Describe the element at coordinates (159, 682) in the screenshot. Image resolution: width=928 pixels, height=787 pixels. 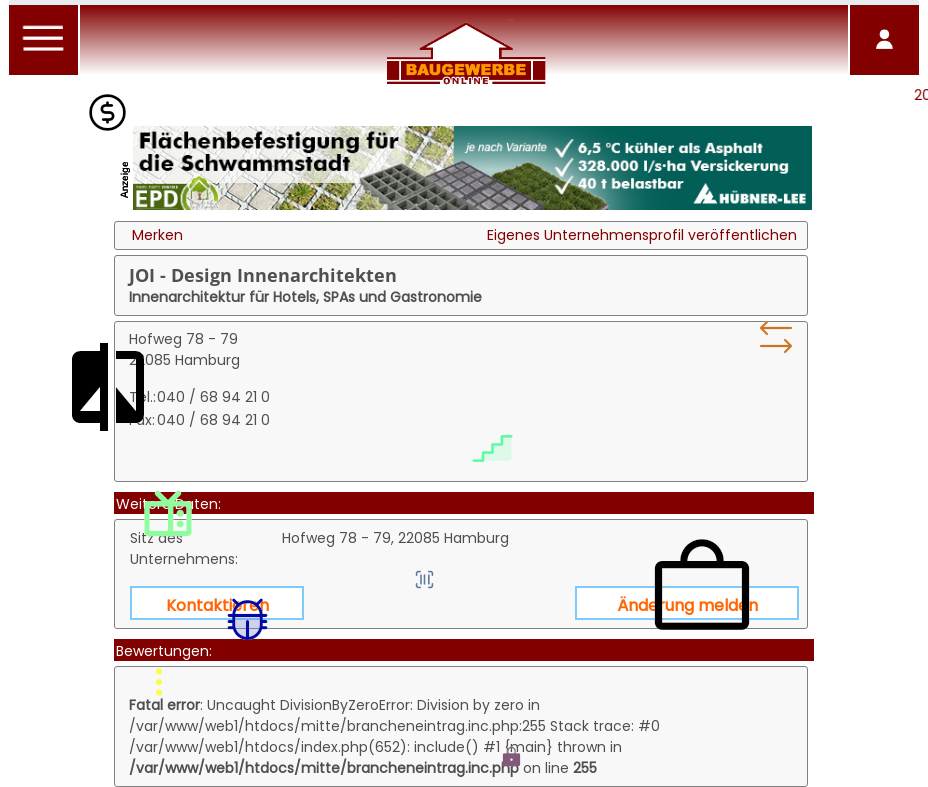
I see `open more options menu` at that location.